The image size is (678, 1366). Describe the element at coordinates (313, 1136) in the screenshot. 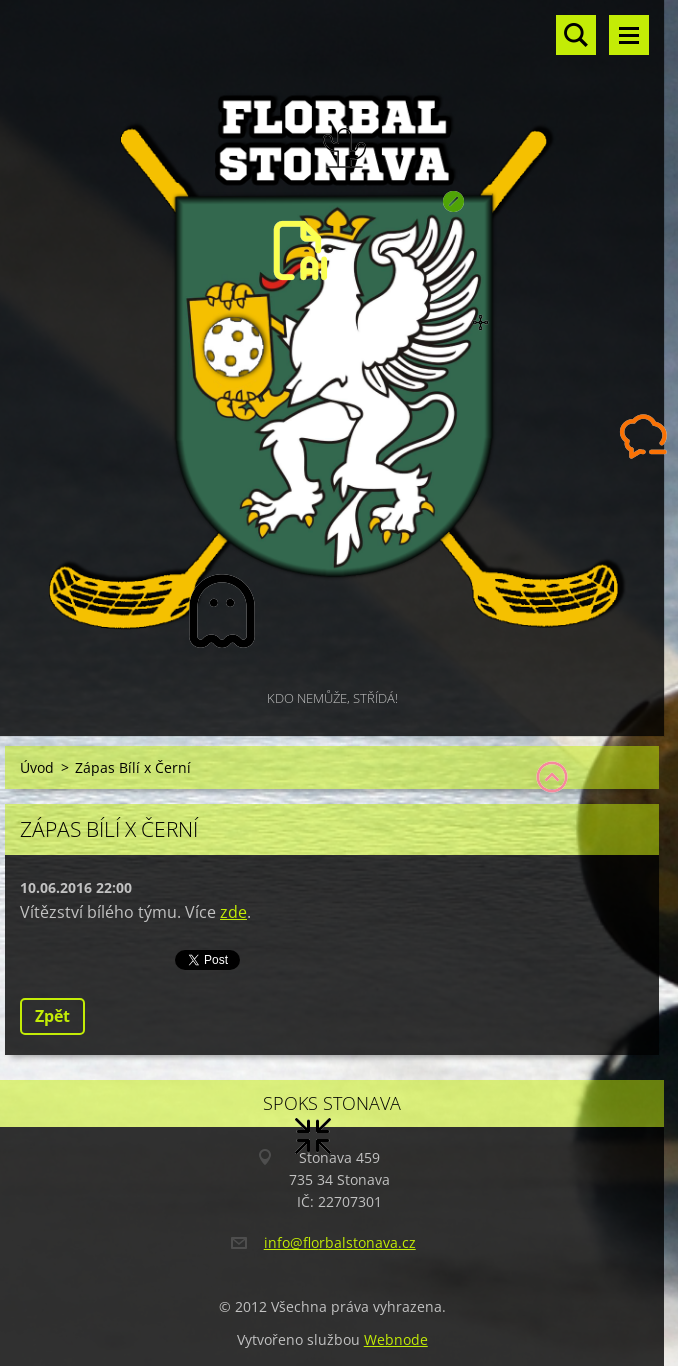

I see `exit fullscreen mode` at that location.